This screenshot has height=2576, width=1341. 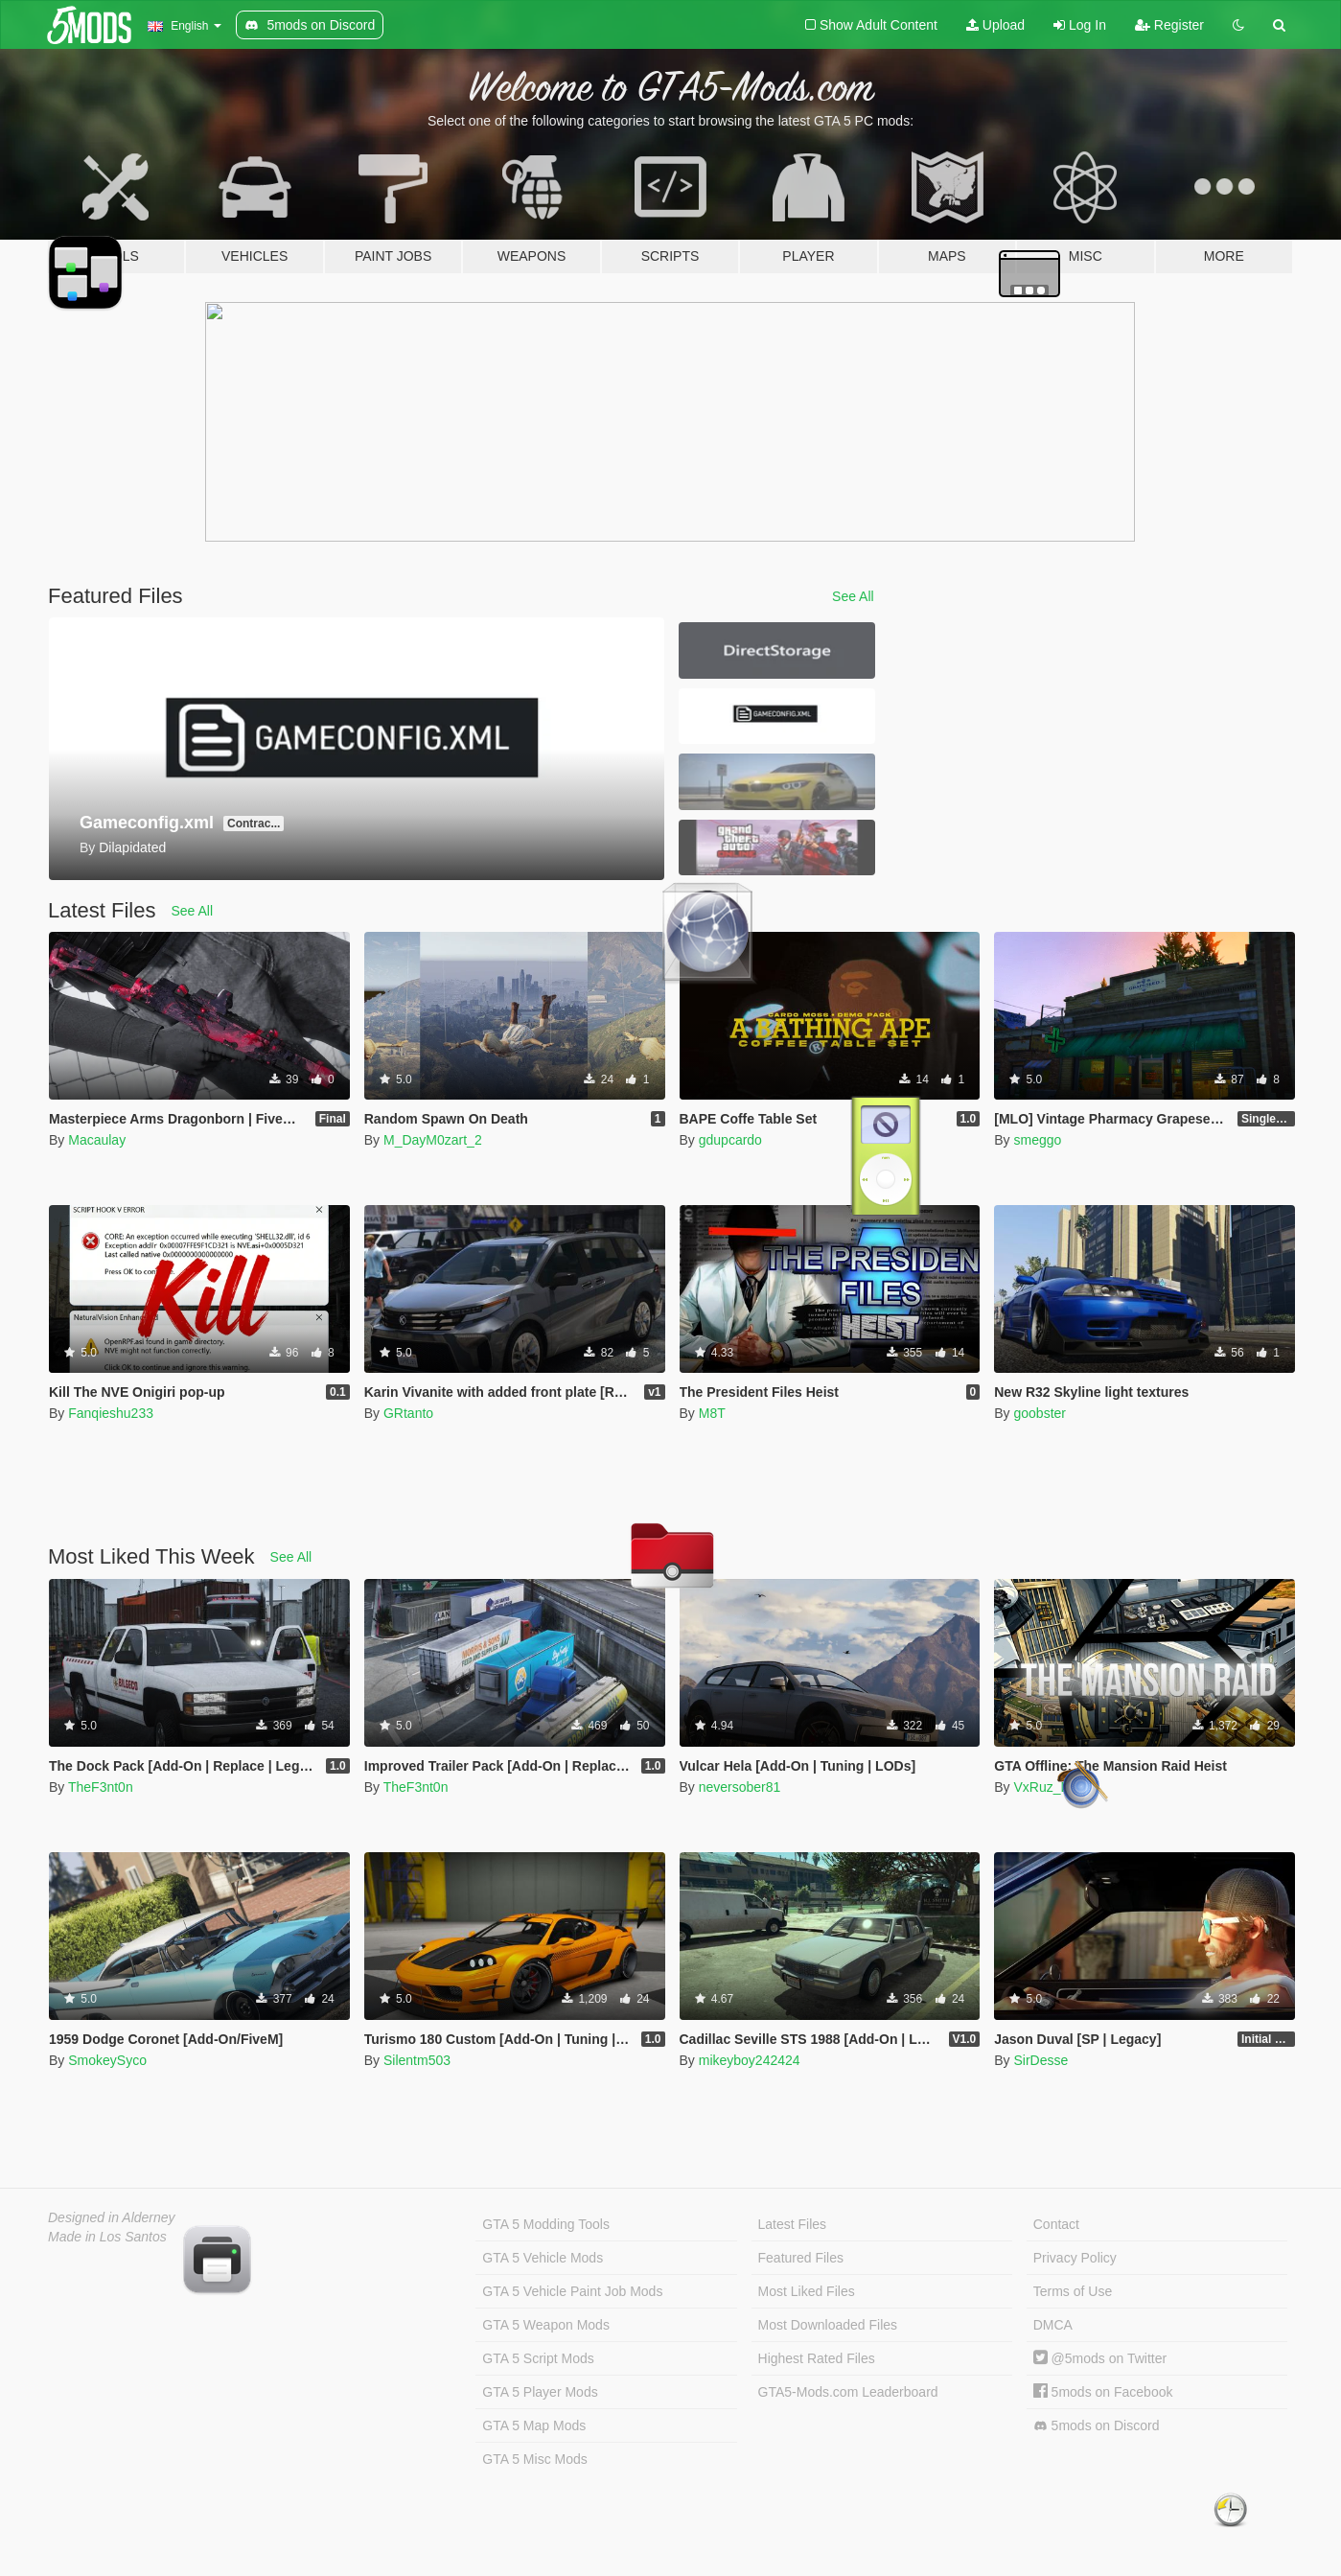 I want to click on iPod mini device connected in green color, so click(x=885, y=1156).